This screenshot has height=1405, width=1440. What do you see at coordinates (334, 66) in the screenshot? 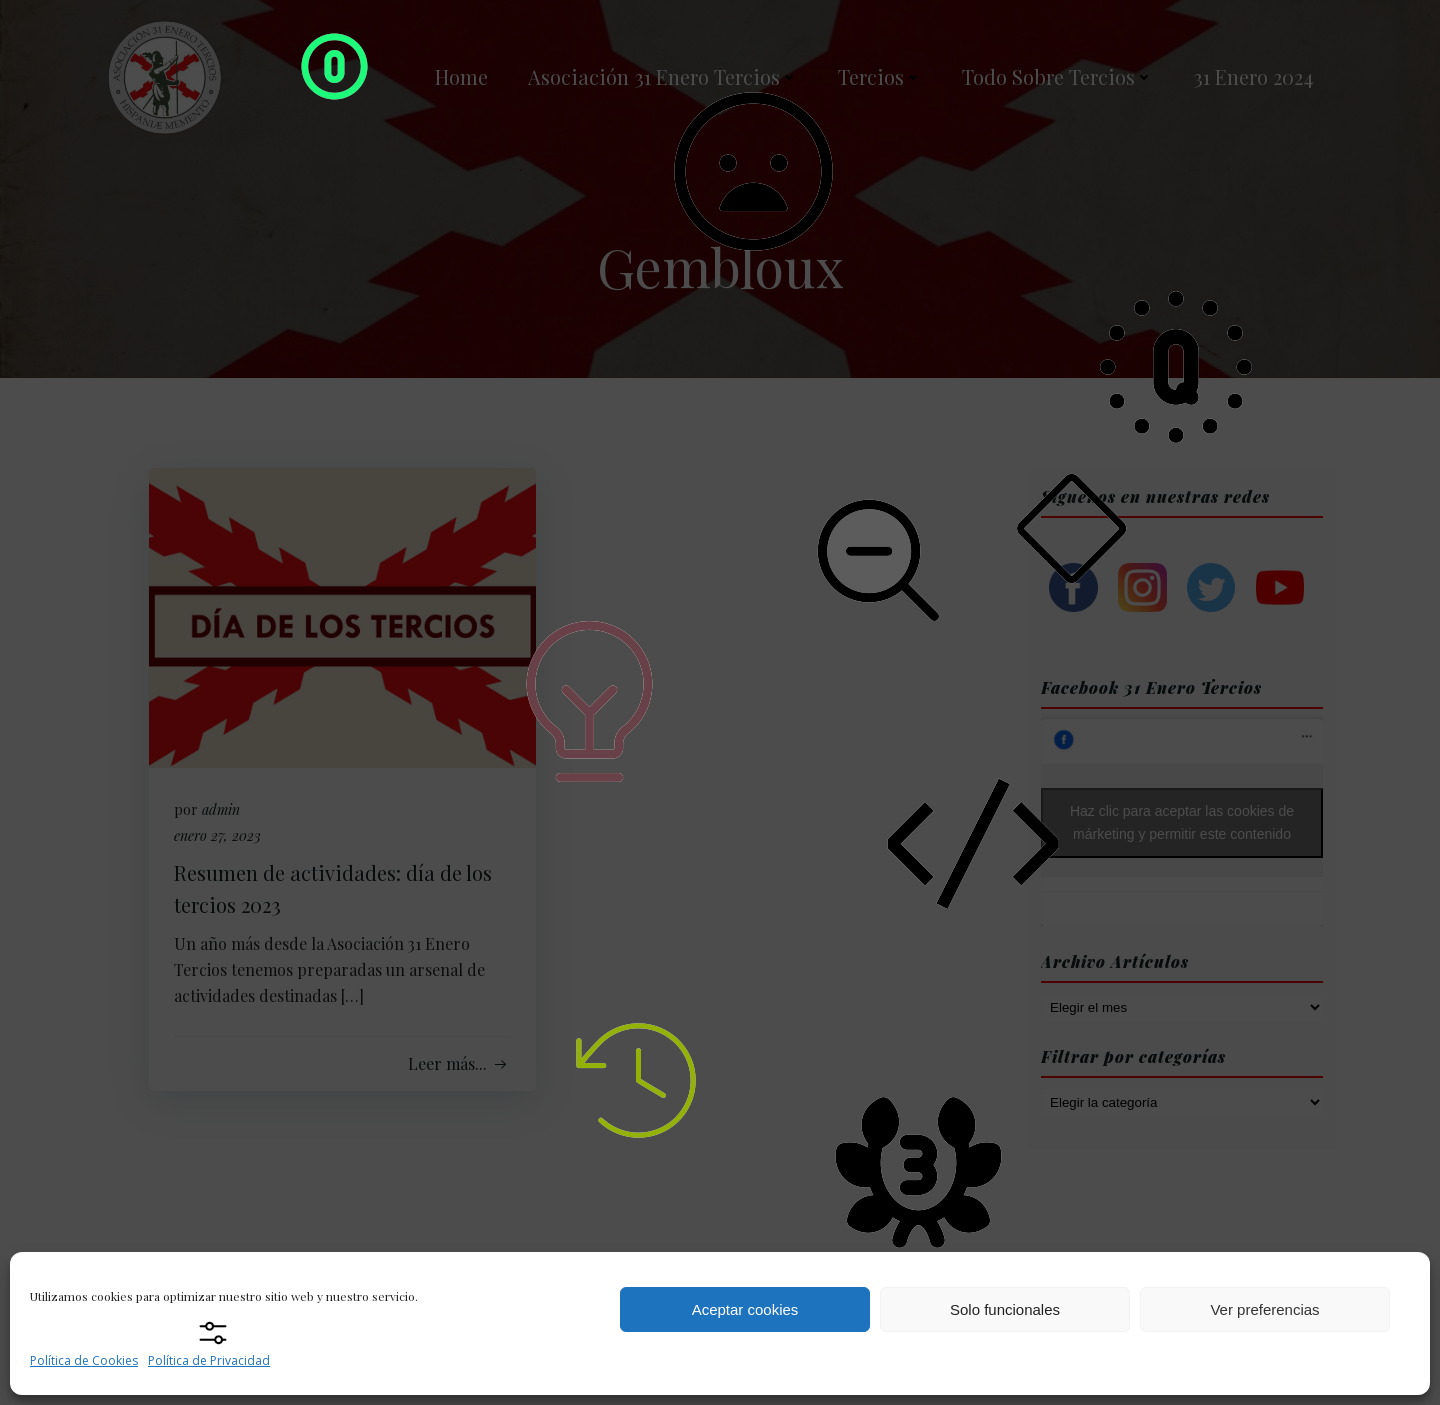
I see `indicates an "O" option or selection in a multiple choice interface` at bounding box center [334, 66].